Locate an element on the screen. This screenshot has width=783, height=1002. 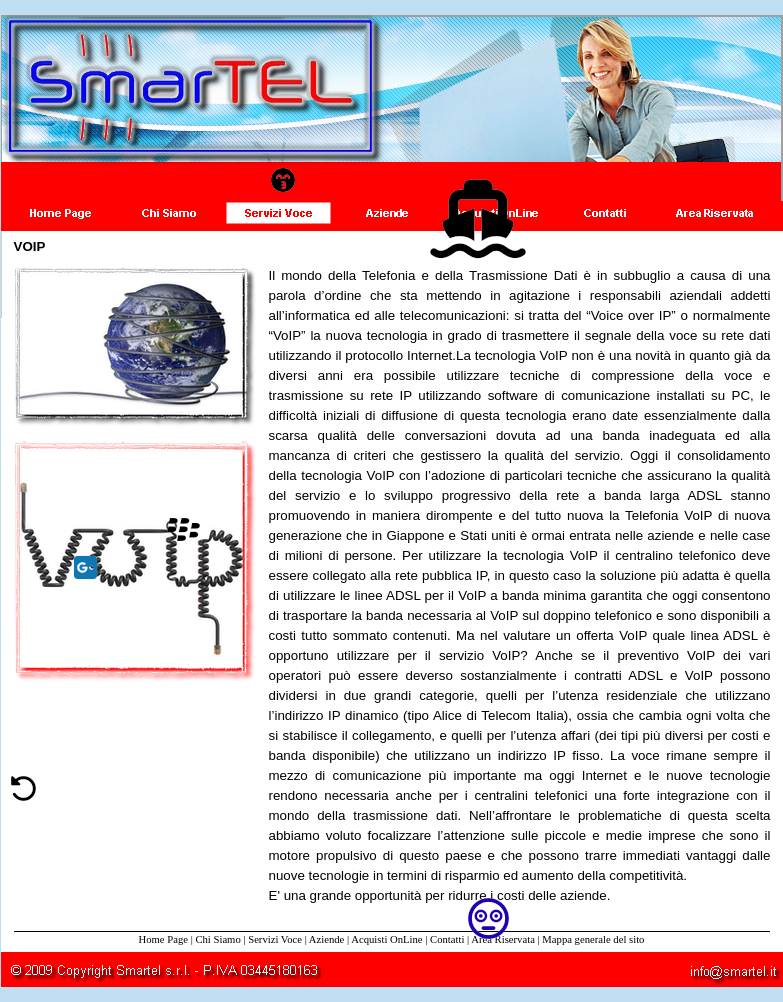
flushed or surprised emoji reaction is located at coordinates (488, 918).